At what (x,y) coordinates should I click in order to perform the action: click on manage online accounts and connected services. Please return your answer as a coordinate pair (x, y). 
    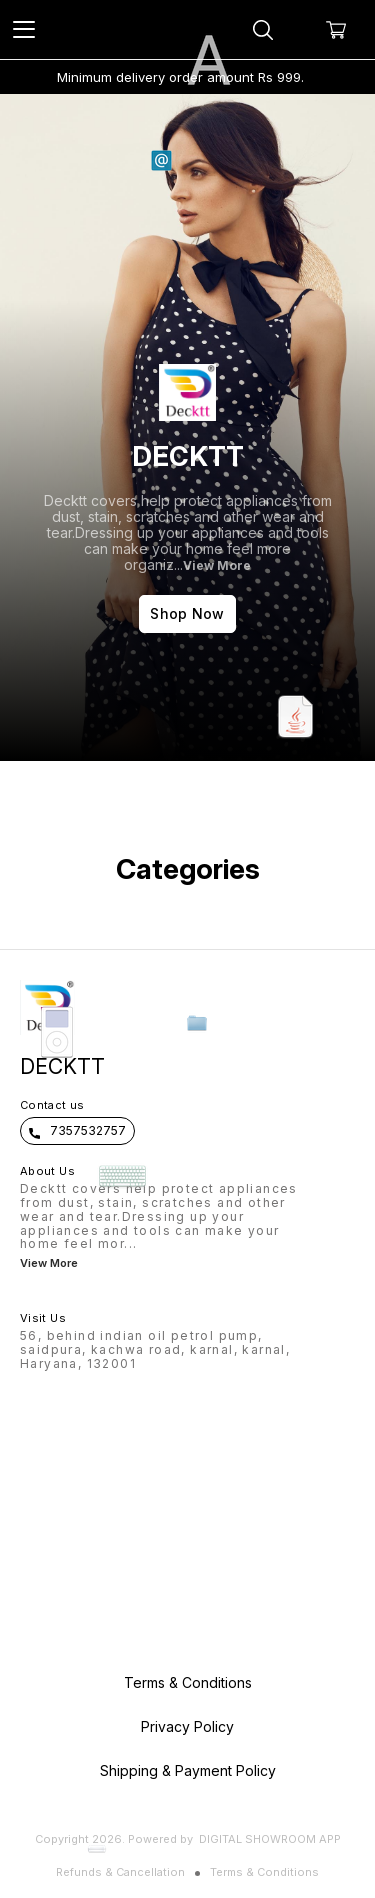
    Looking at the image, I should click on (161, 160).